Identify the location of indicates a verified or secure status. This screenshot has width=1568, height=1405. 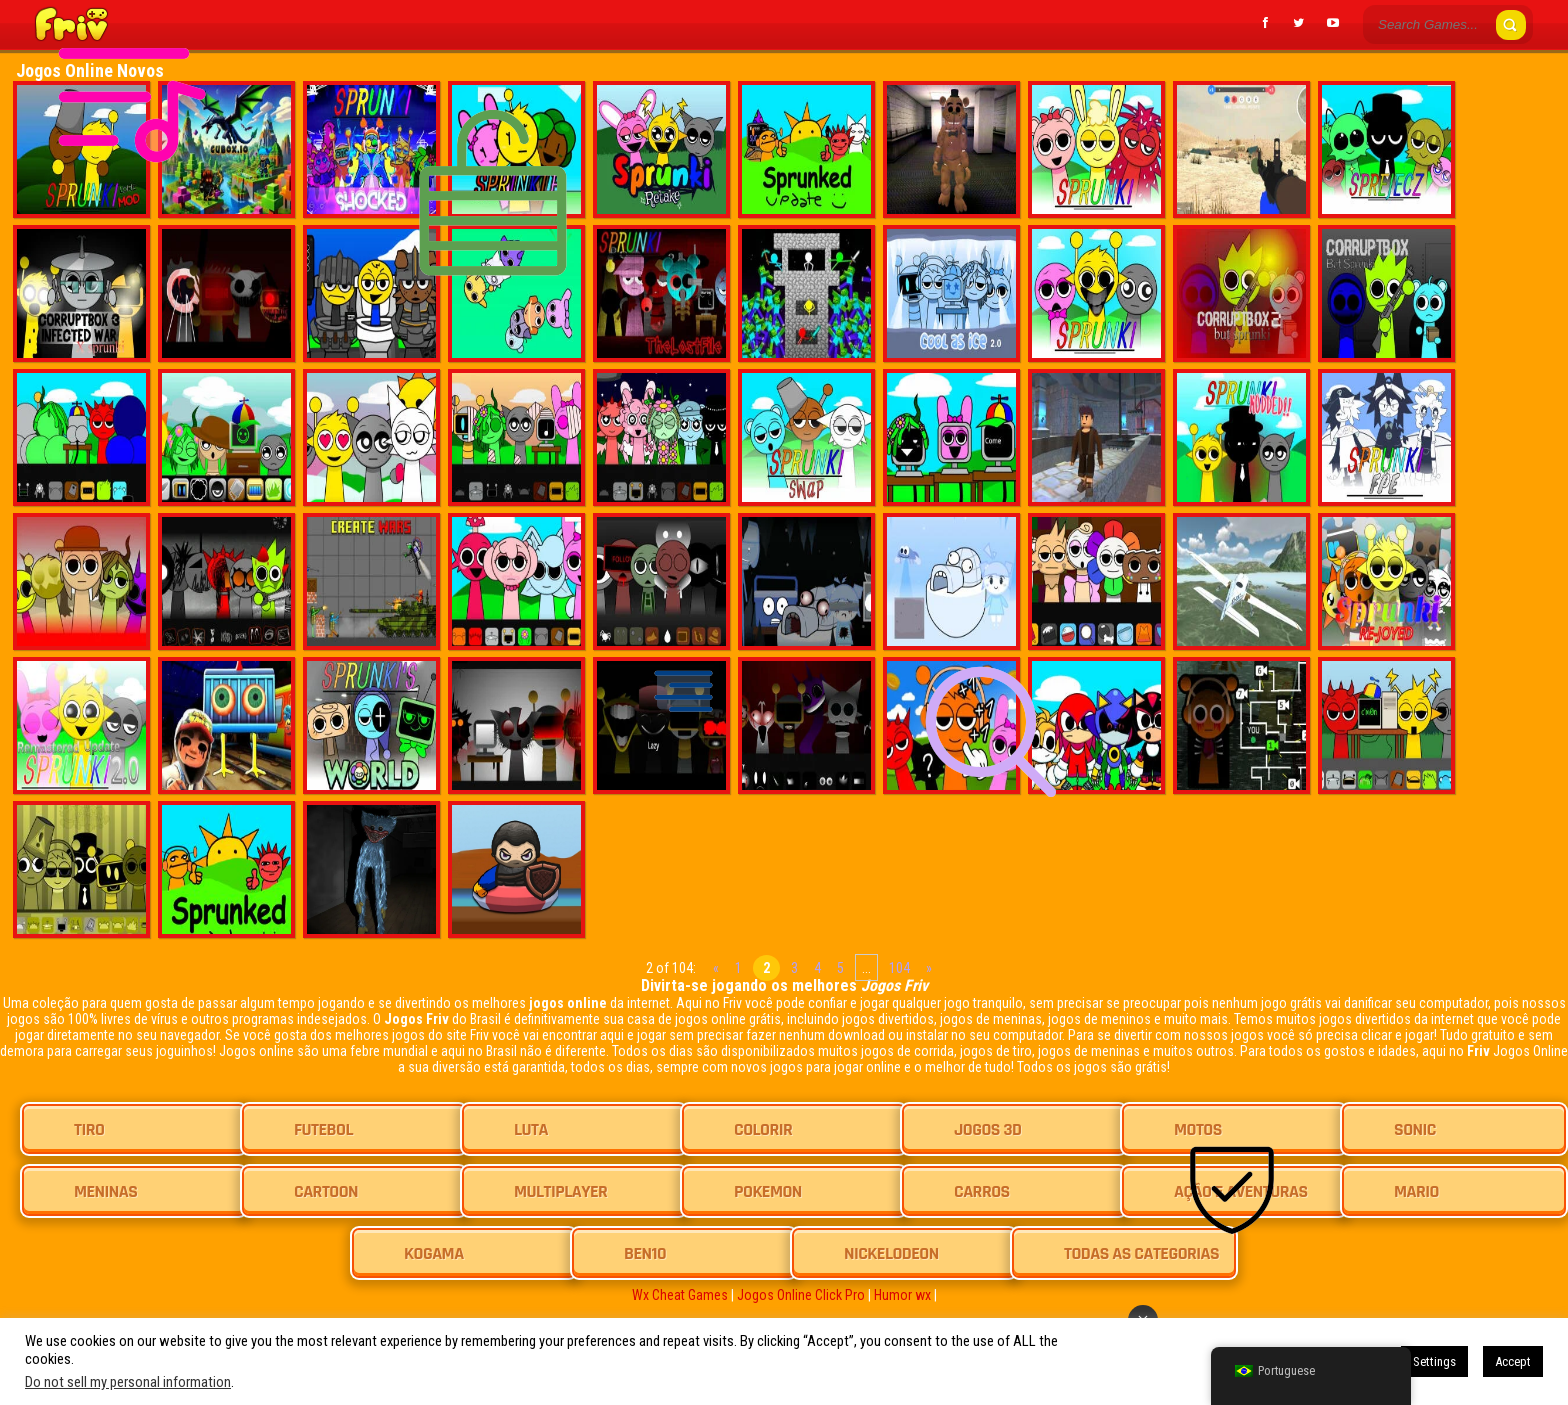
(1232, 1185).